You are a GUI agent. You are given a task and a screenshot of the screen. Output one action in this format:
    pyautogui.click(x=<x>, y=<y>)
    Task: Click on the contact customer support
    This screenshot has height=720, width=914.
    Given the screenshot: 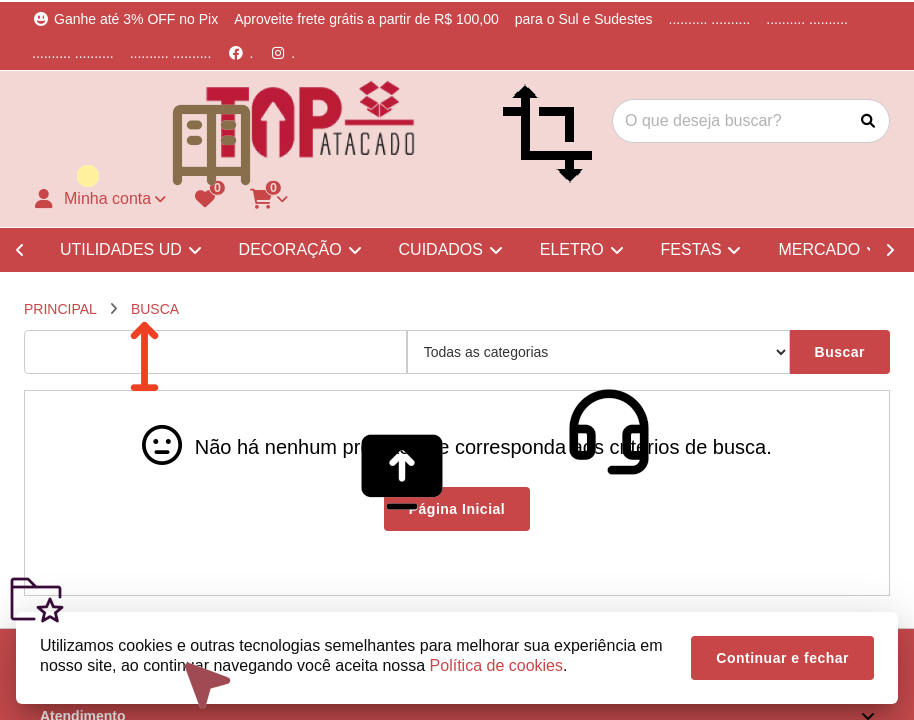 What is the action you would take?
    pyautogui.click(x=609, y=429)
    